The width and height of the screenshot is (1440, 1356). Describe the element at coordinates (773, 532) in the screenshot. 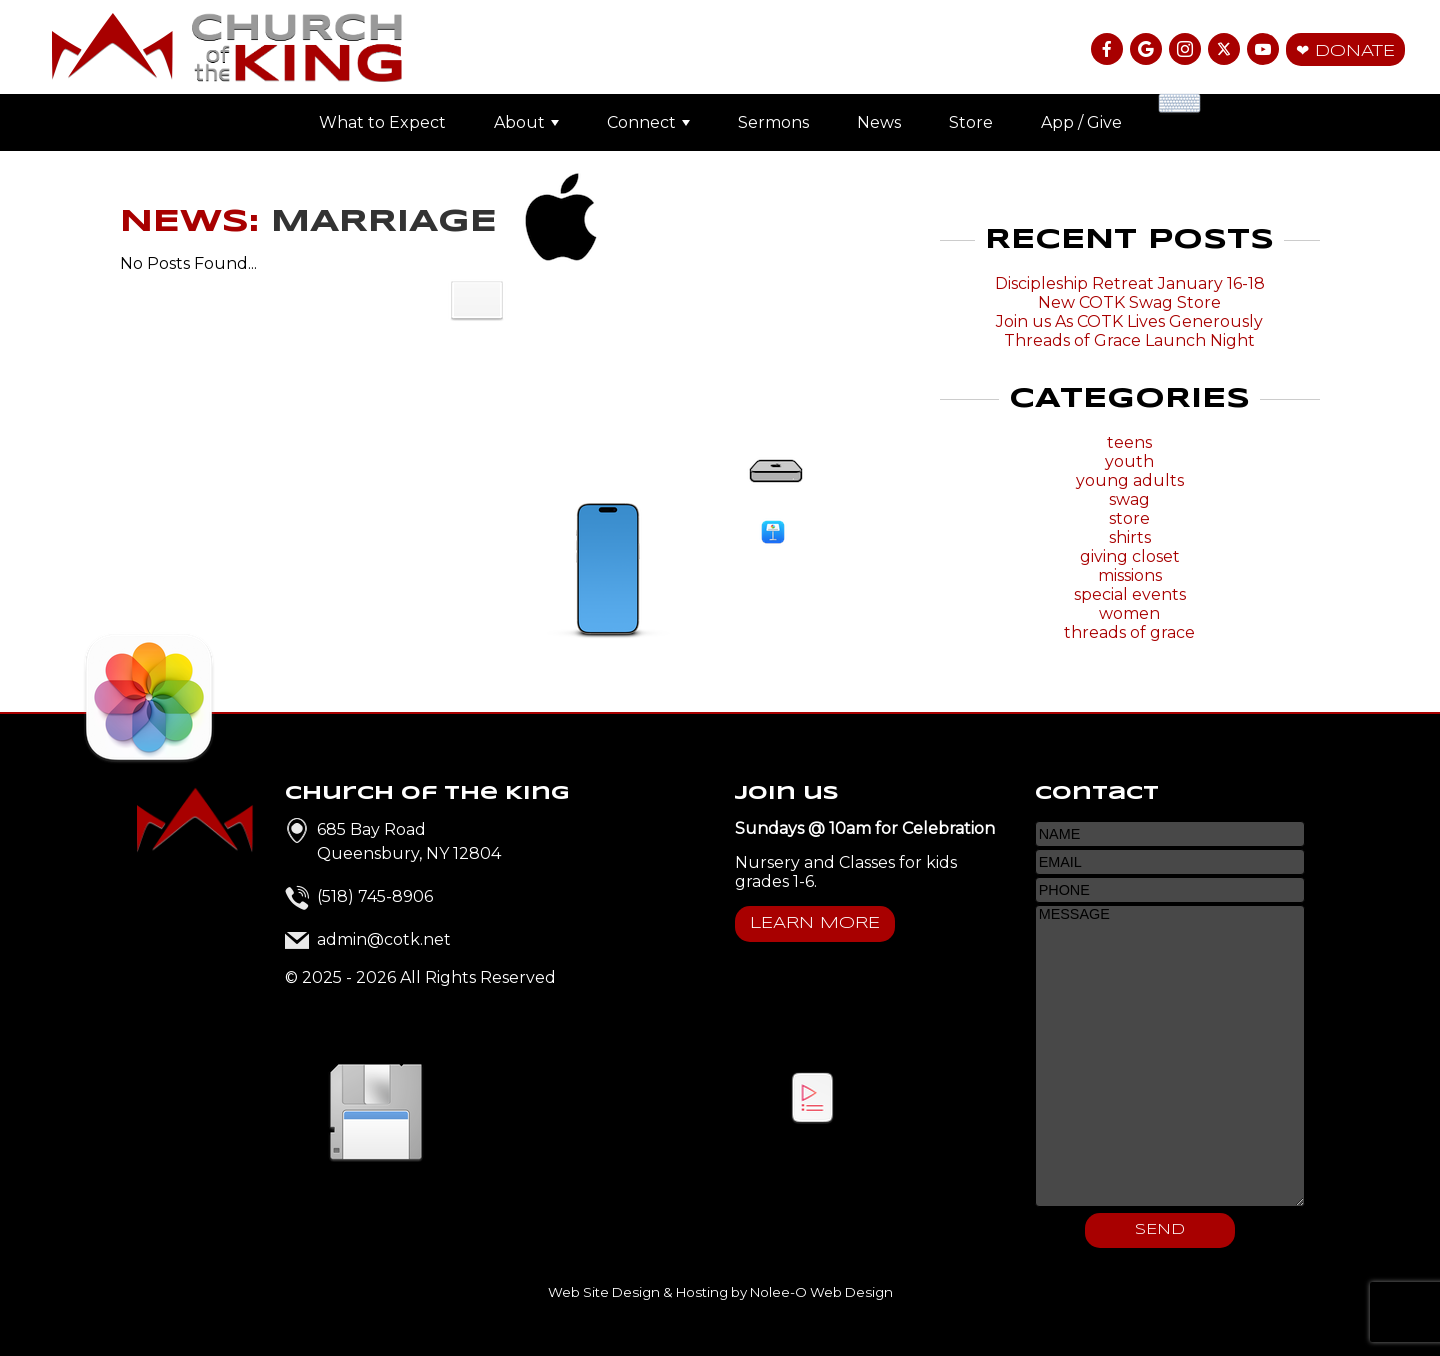

I see `open keynote to create or edit presentations` at that location.